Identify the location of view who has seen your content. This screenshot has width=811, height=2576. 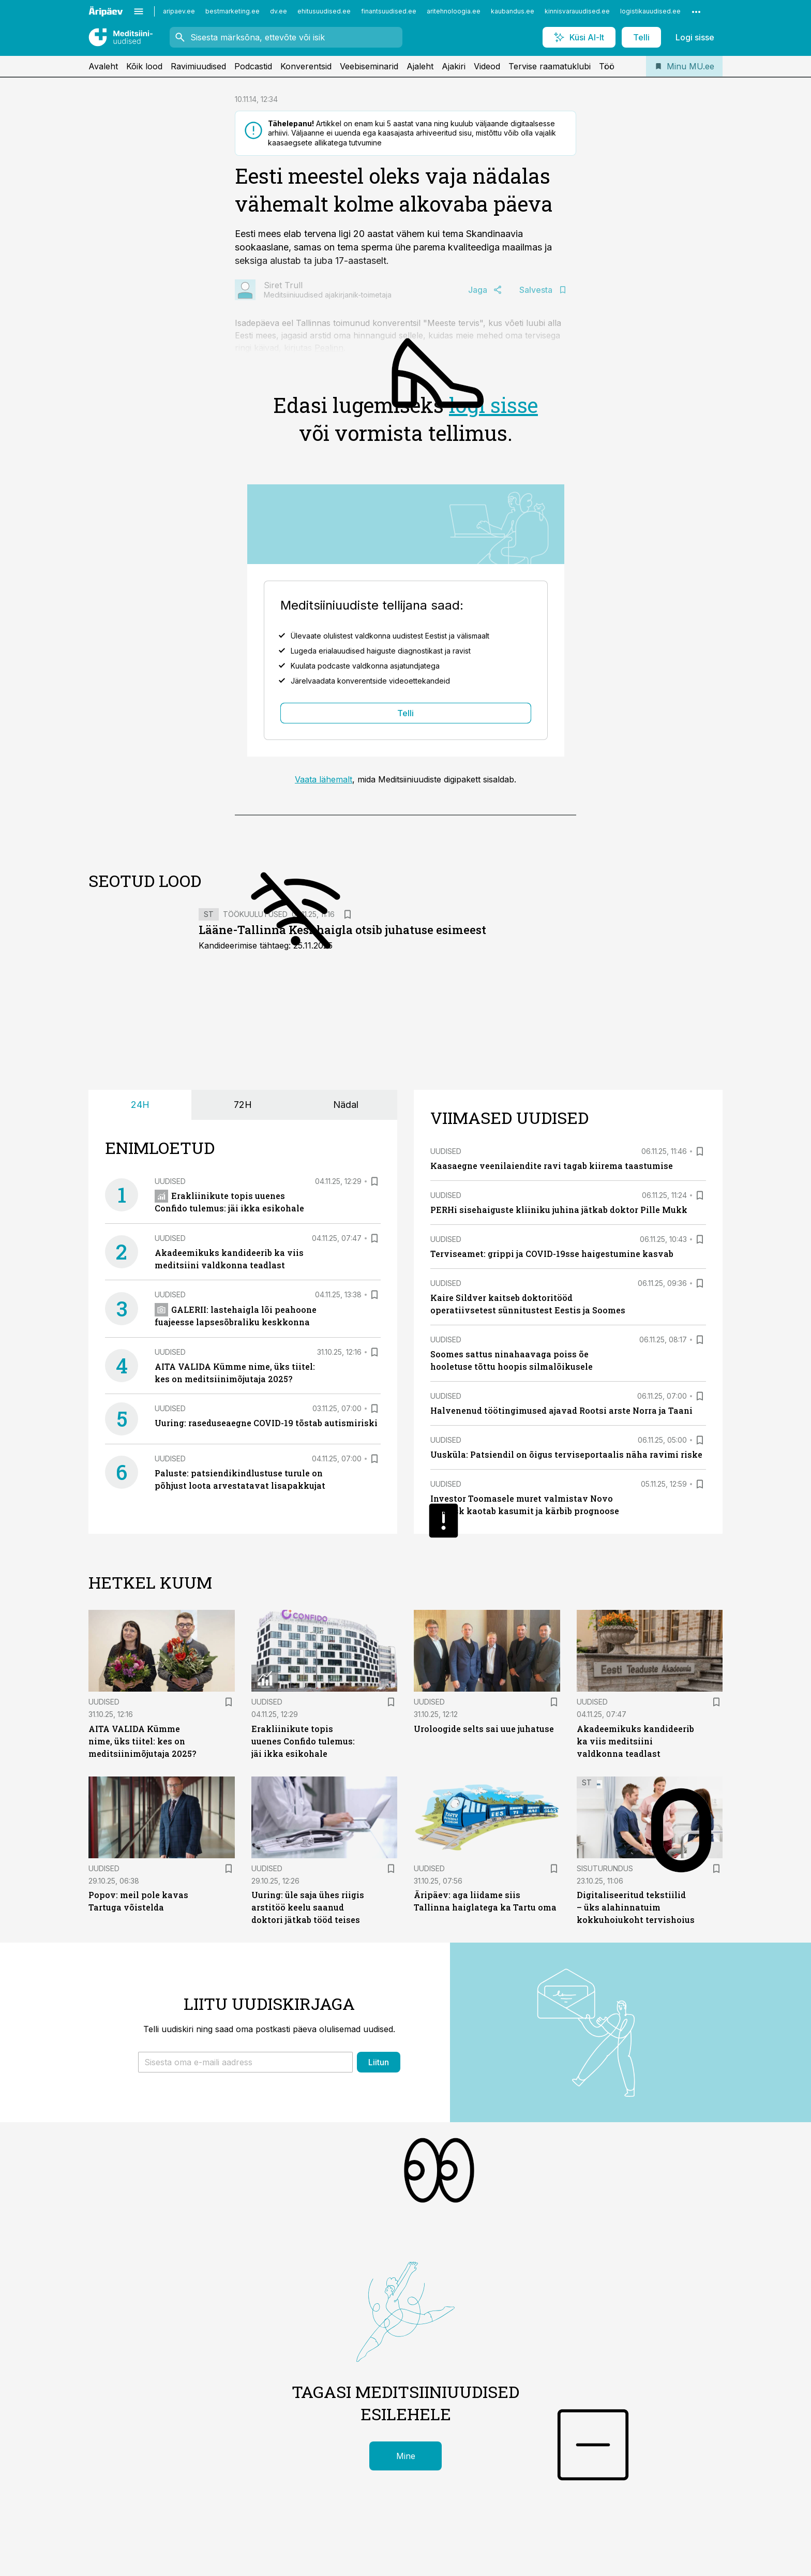
(439, 2170).